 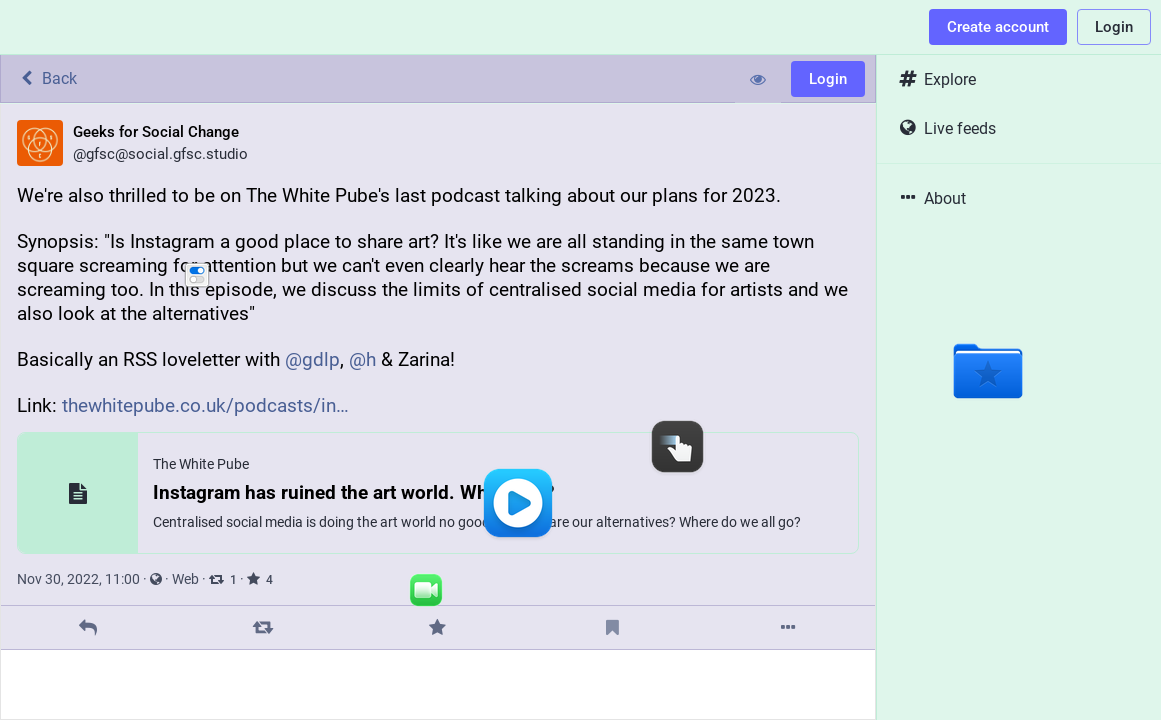 I want to click on access bookmarked or favorite files, so click(x=988, y=371).